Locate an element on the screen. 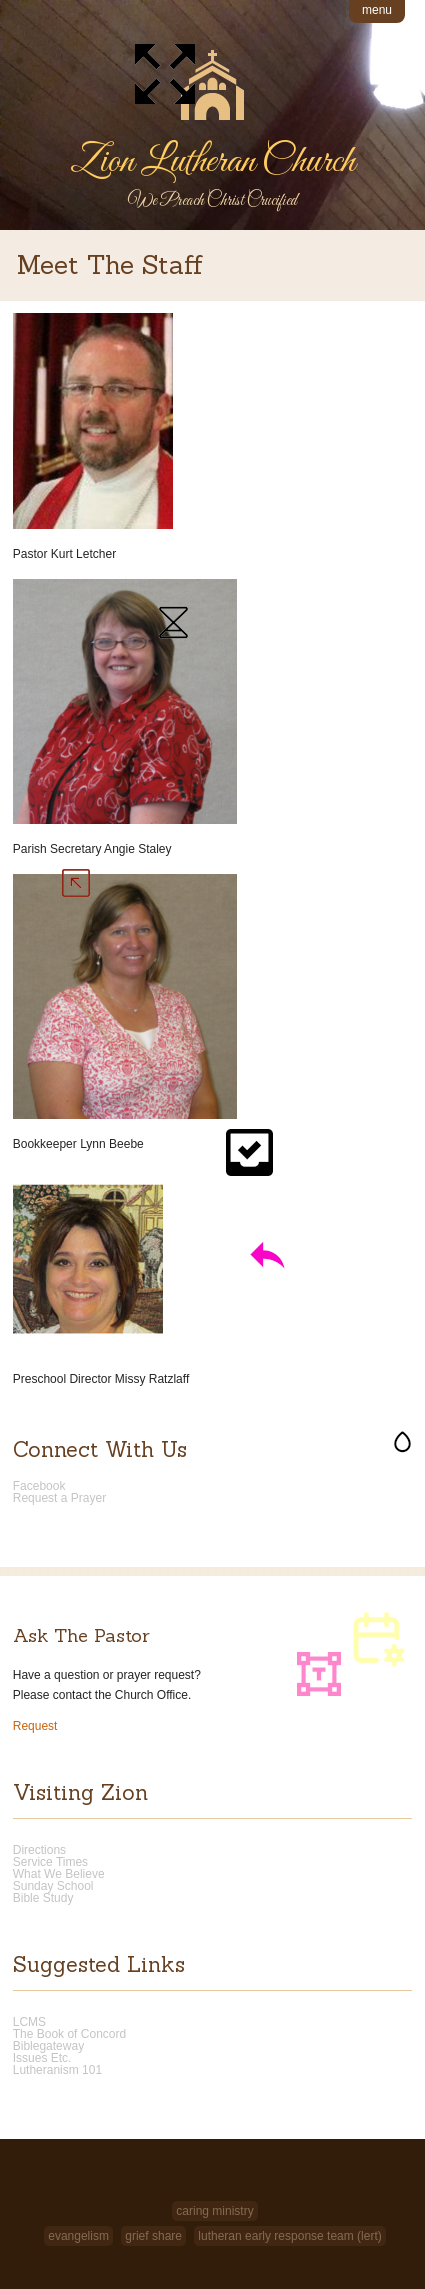 Image resolution: width=425 pixels, height=2289 pixels. enter fullscreen mode is located at coordinates (165, 74).